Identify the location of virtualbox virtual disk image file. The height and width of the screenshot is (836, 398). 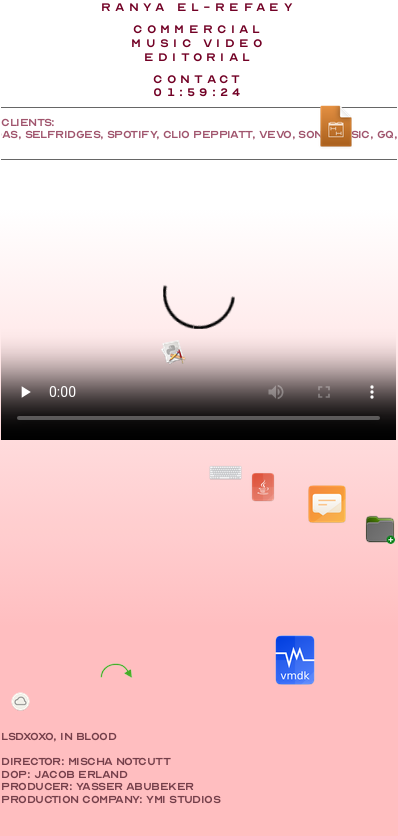
(295, 660).